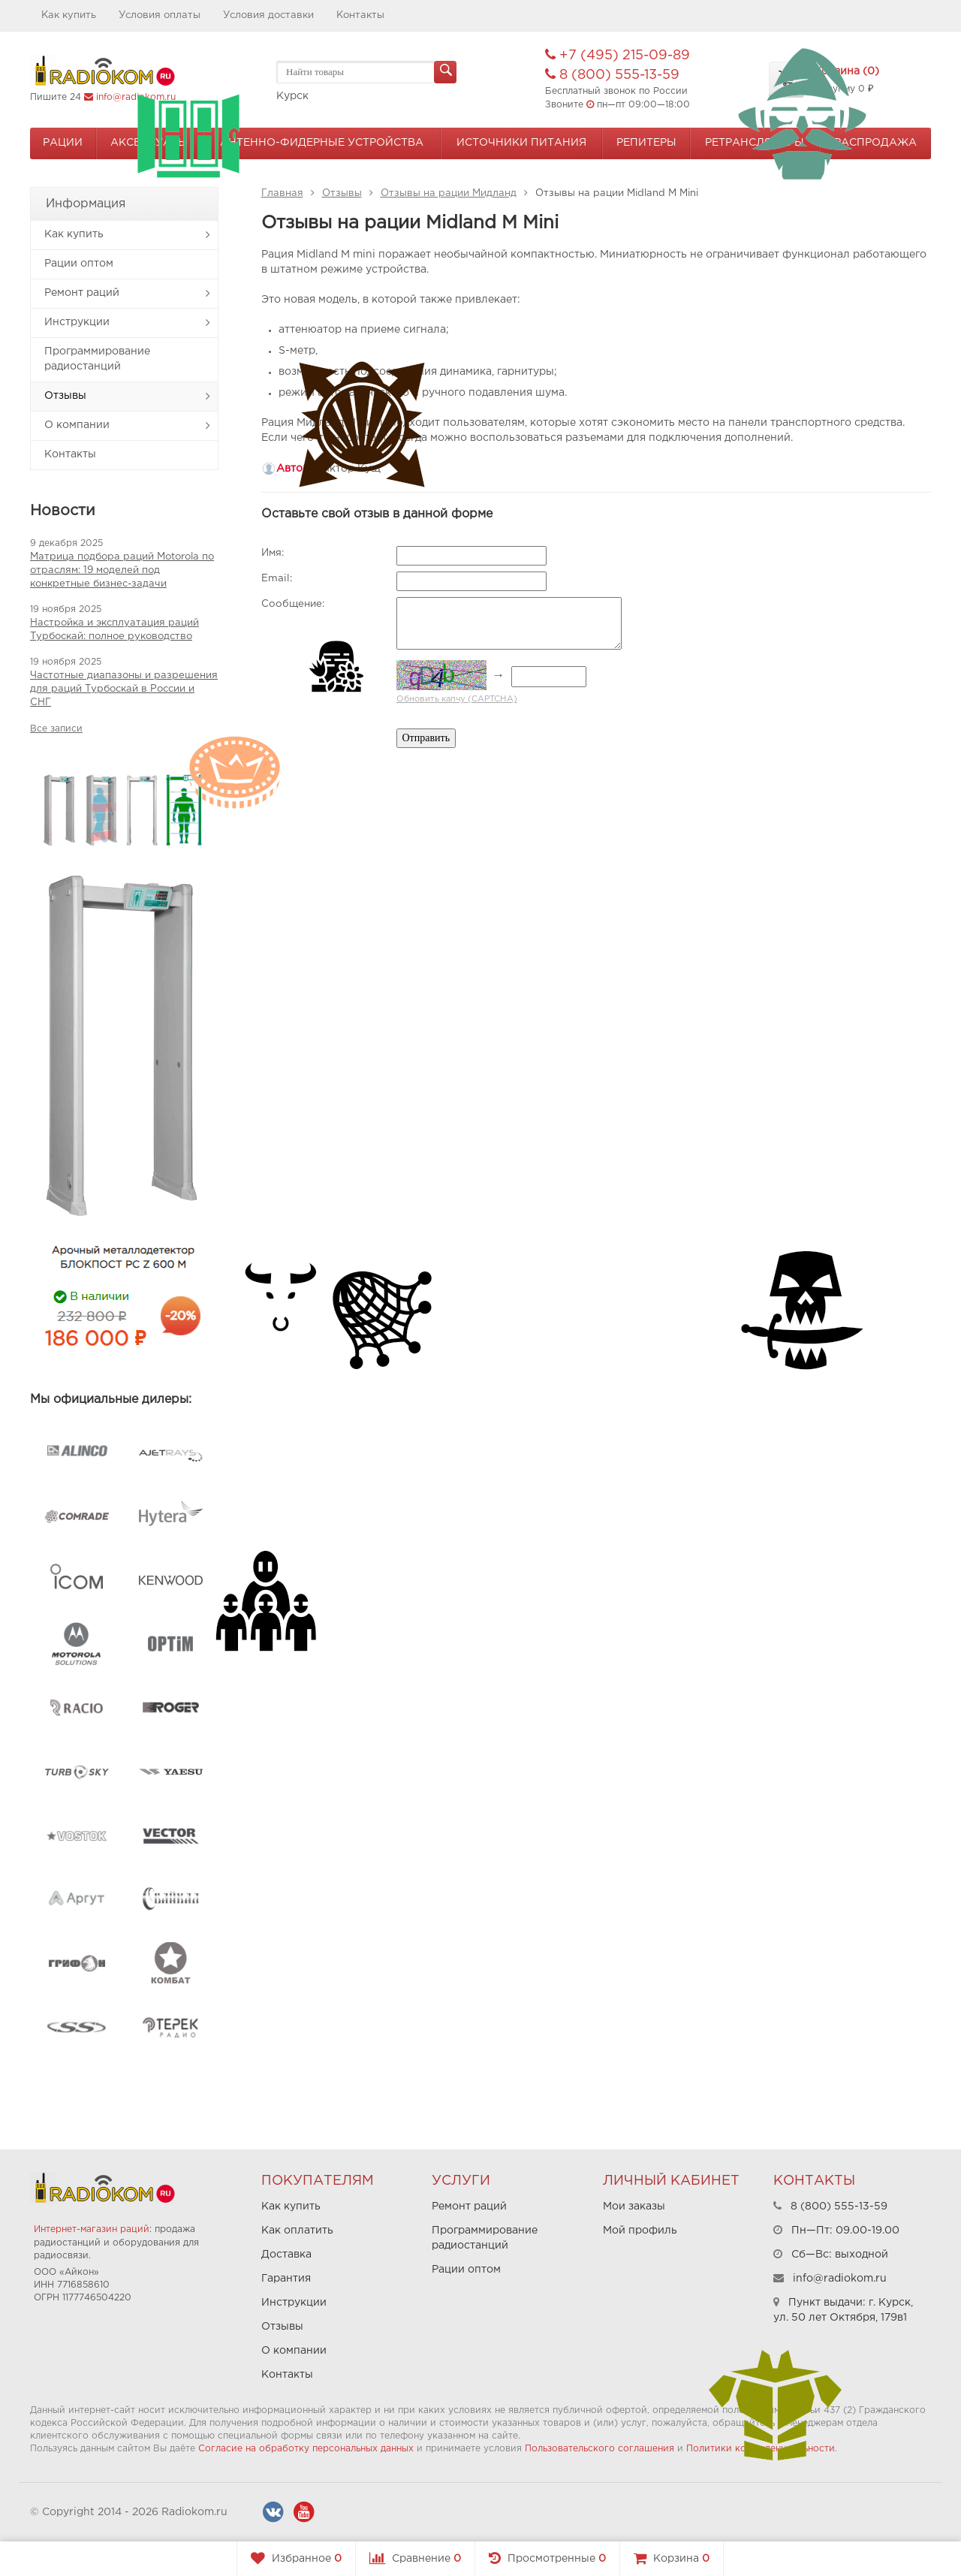 This screenshot has height=2576, width=961. Describe the element at coordinates (362, 424) in the screenshot. I see `share or broadcast game achievement` at that location.